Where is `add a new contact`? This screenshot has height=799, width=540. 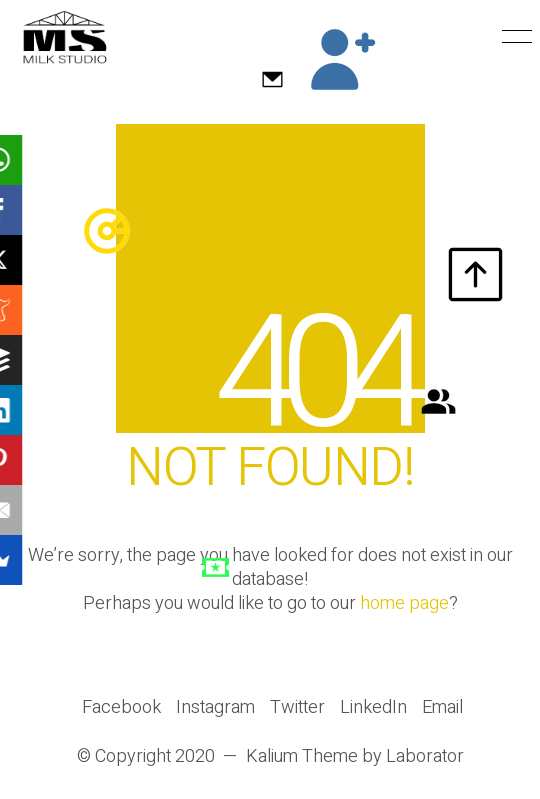
add a new contact is located at coordinates (341, 59).